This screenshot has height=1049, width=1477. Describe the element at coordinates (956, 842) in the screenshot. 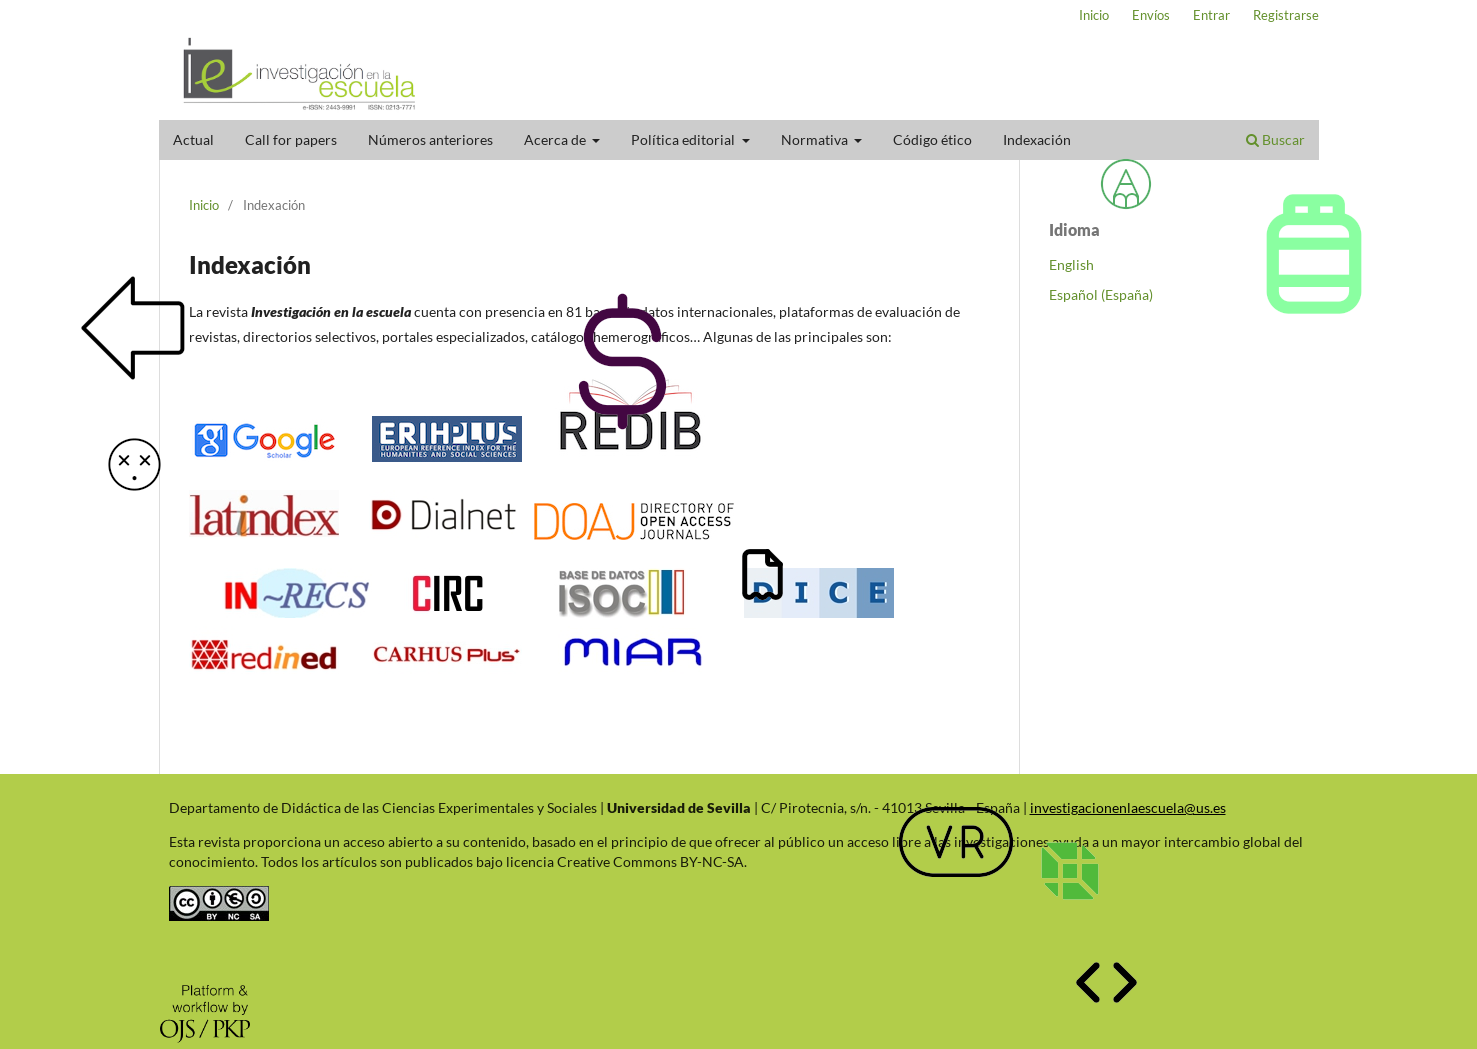

I see `access virtual reality mode or settings` at that location.